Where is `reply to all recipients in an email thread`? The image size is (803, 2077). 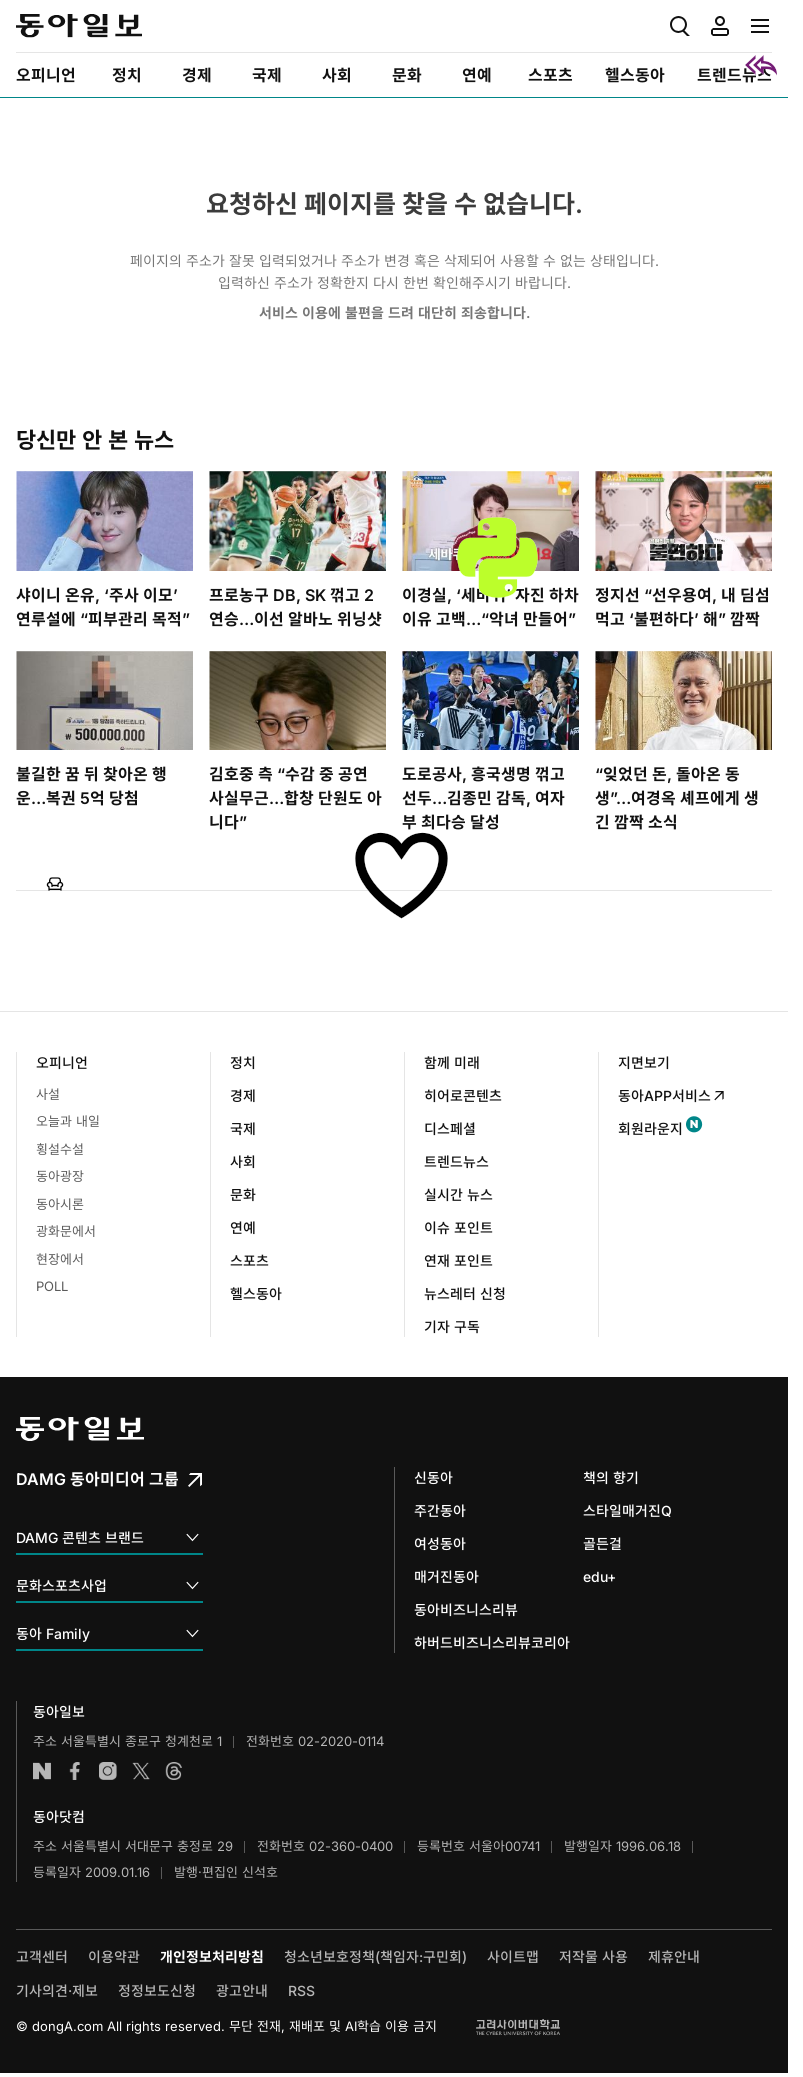
reply to all recipients in an email thread is located at coordinates (761, 65).